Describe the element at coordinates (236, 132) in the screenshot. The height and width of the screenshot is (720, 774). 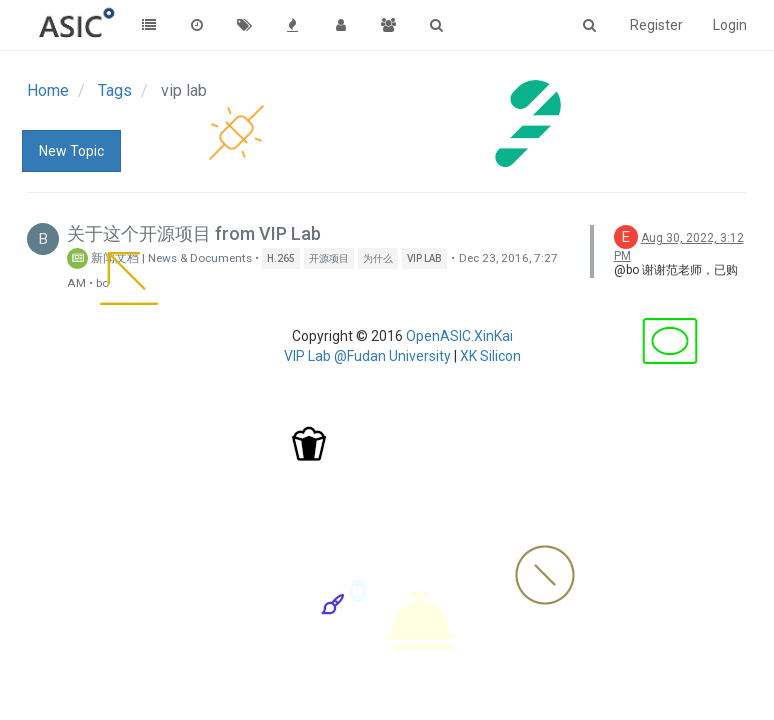
I see `indicates an active connection established` at that location.